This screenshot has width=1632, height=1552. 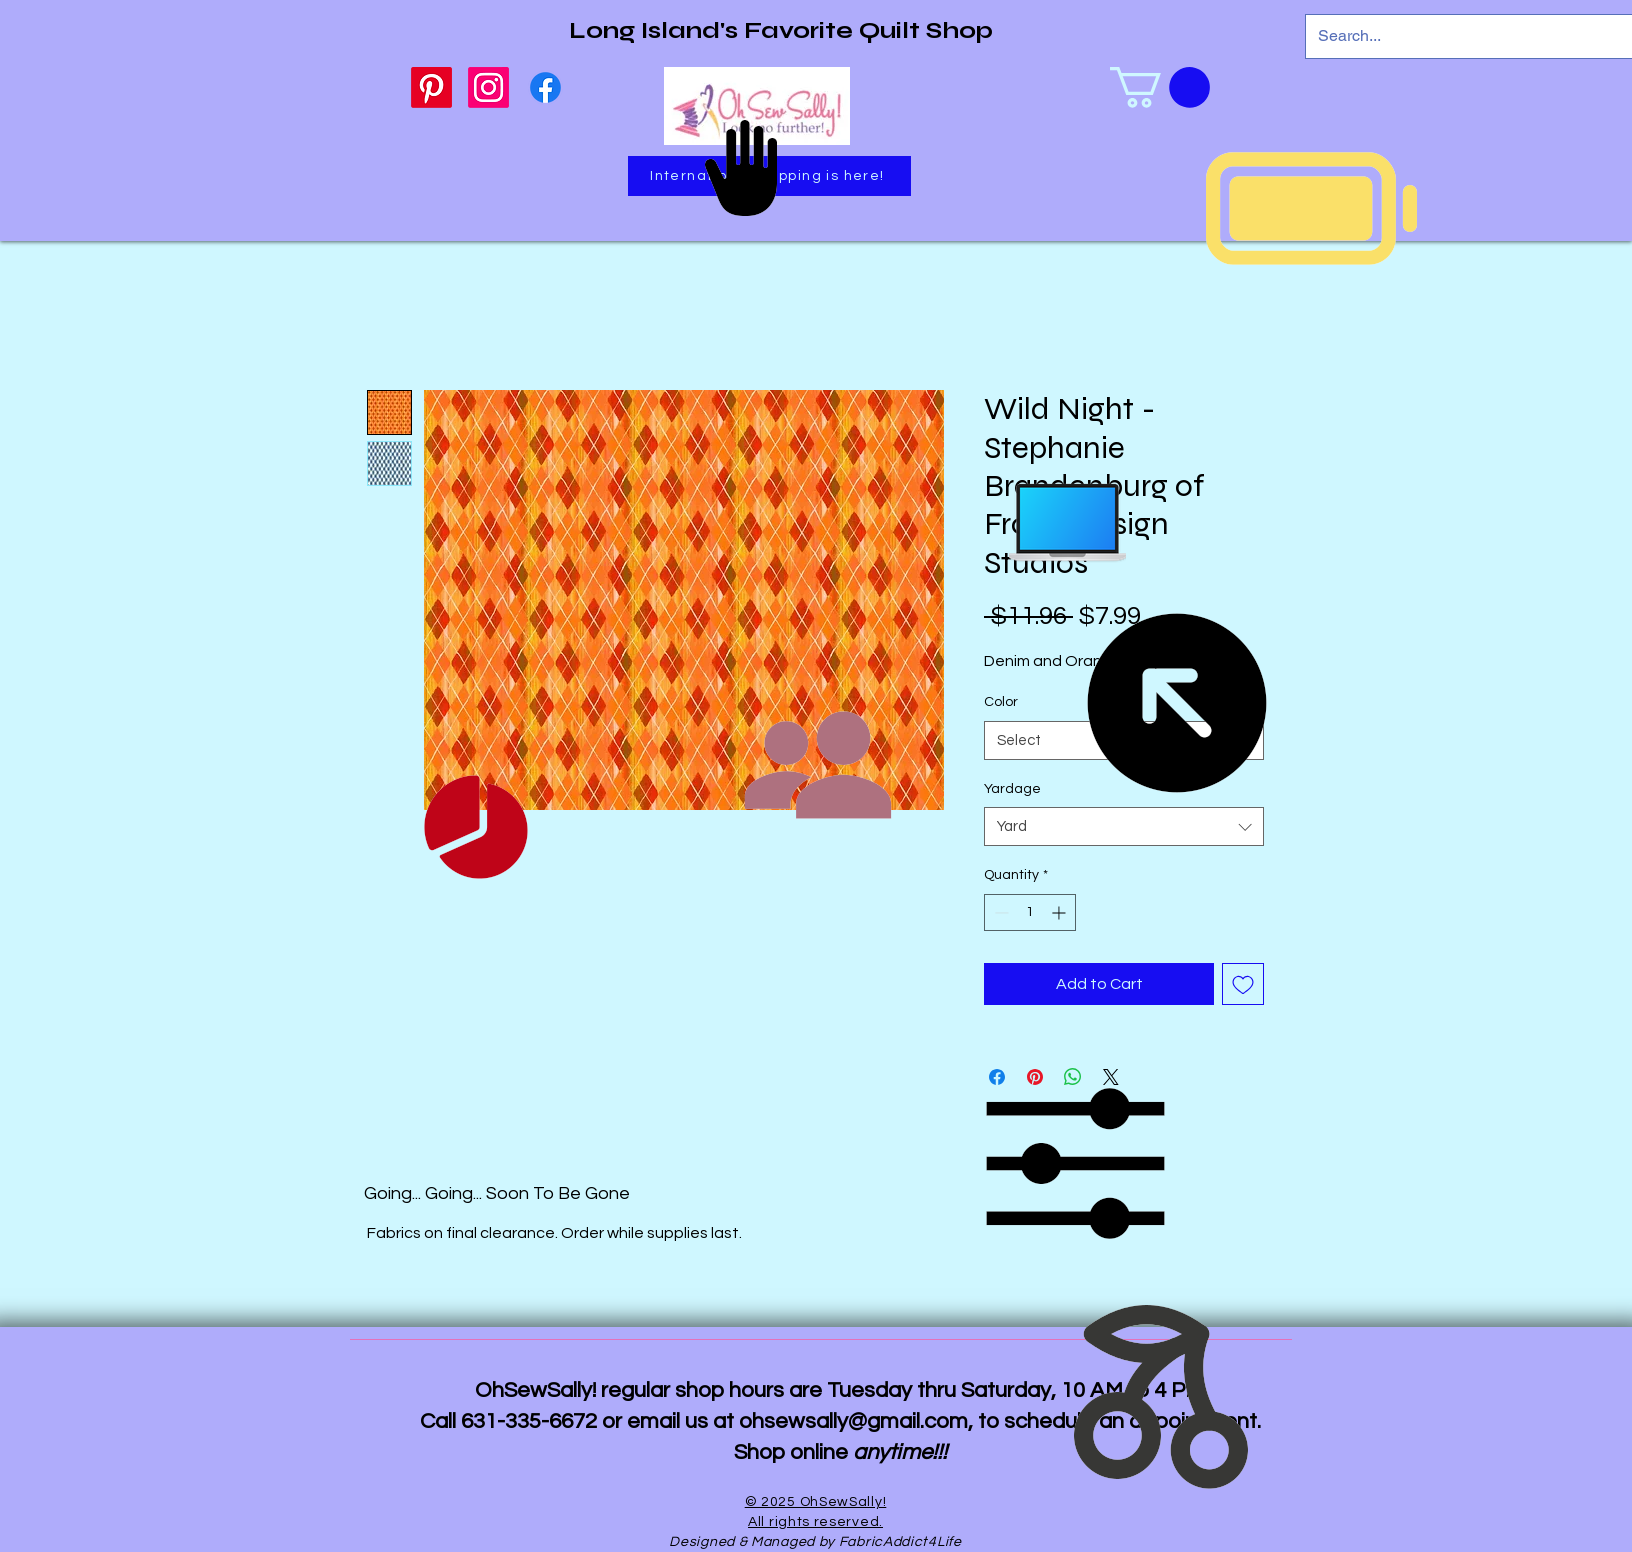 What do you see at coordinates (1177, 703) in the screenshot?
I see `navigate back to the previous screen` at bounding box center [1177, 703].